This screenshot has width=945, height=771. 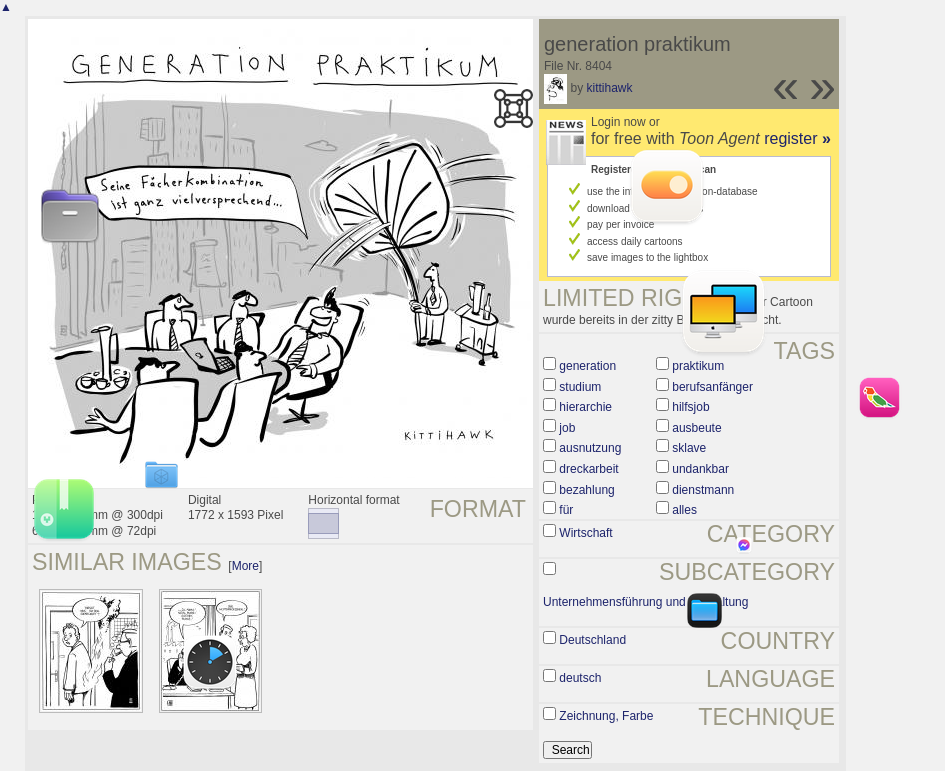 What do you see at coordinates (723, 311) in the screenshot?
I see `open putty ssh terminal application` at bounding box center [723, 311].